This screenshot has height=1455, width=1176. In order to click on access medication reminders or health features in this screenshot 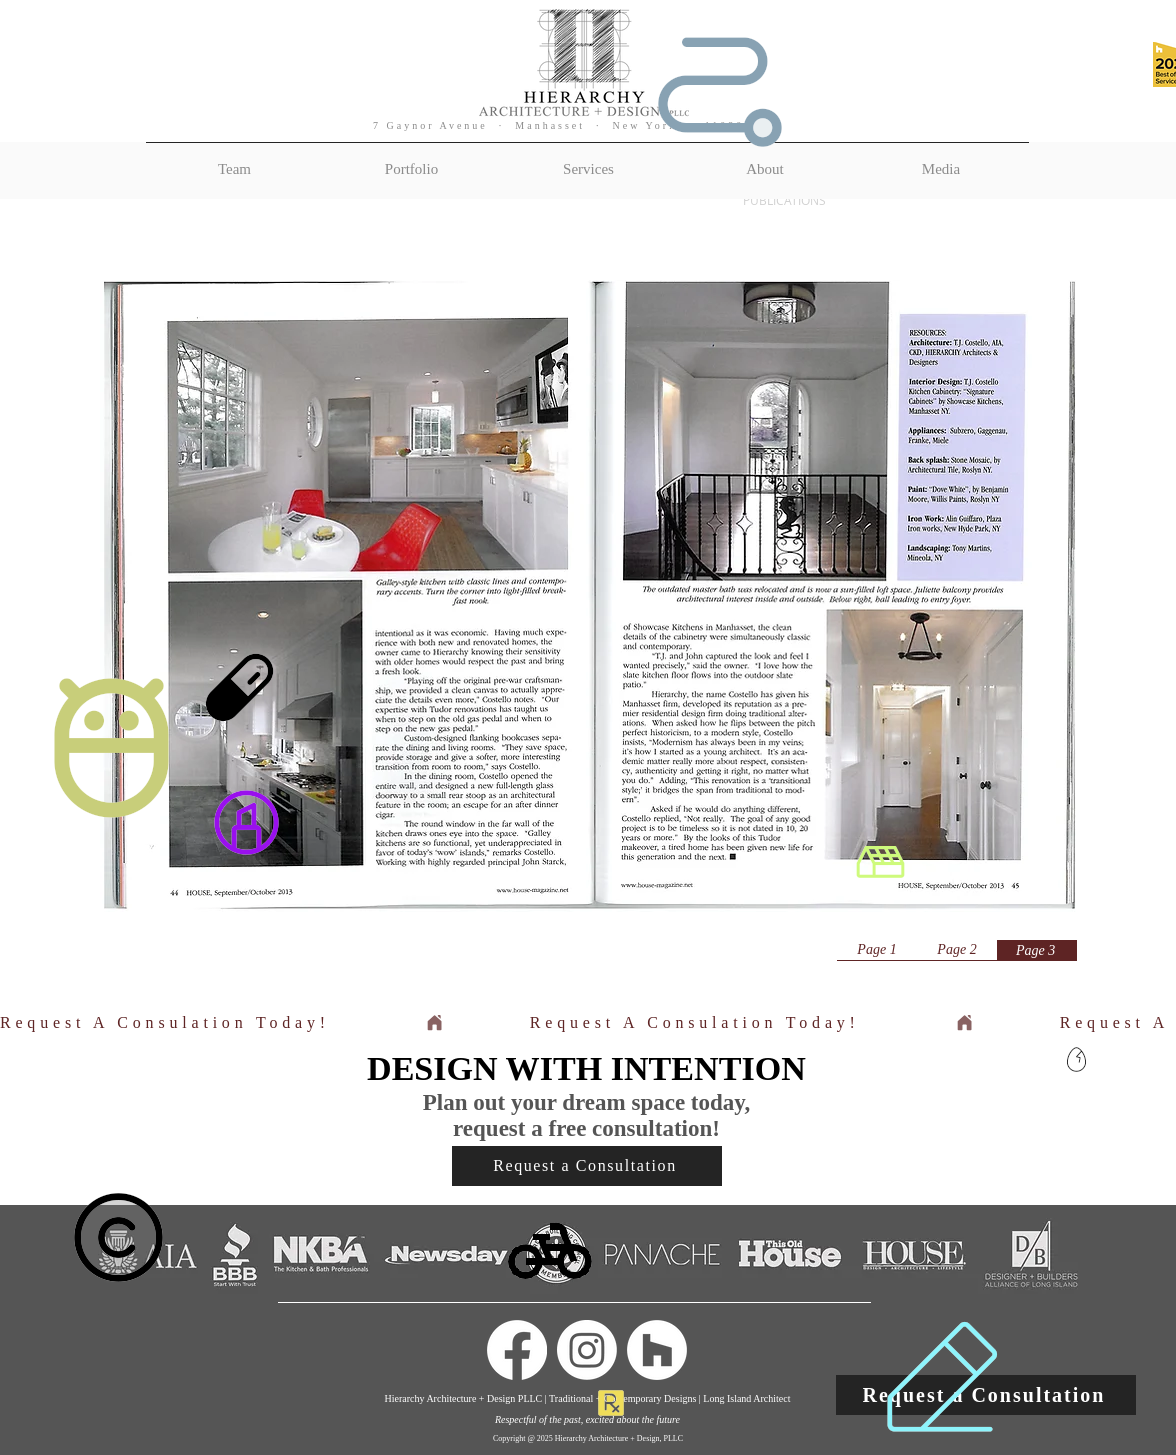, I will do `click(239, 687)`.